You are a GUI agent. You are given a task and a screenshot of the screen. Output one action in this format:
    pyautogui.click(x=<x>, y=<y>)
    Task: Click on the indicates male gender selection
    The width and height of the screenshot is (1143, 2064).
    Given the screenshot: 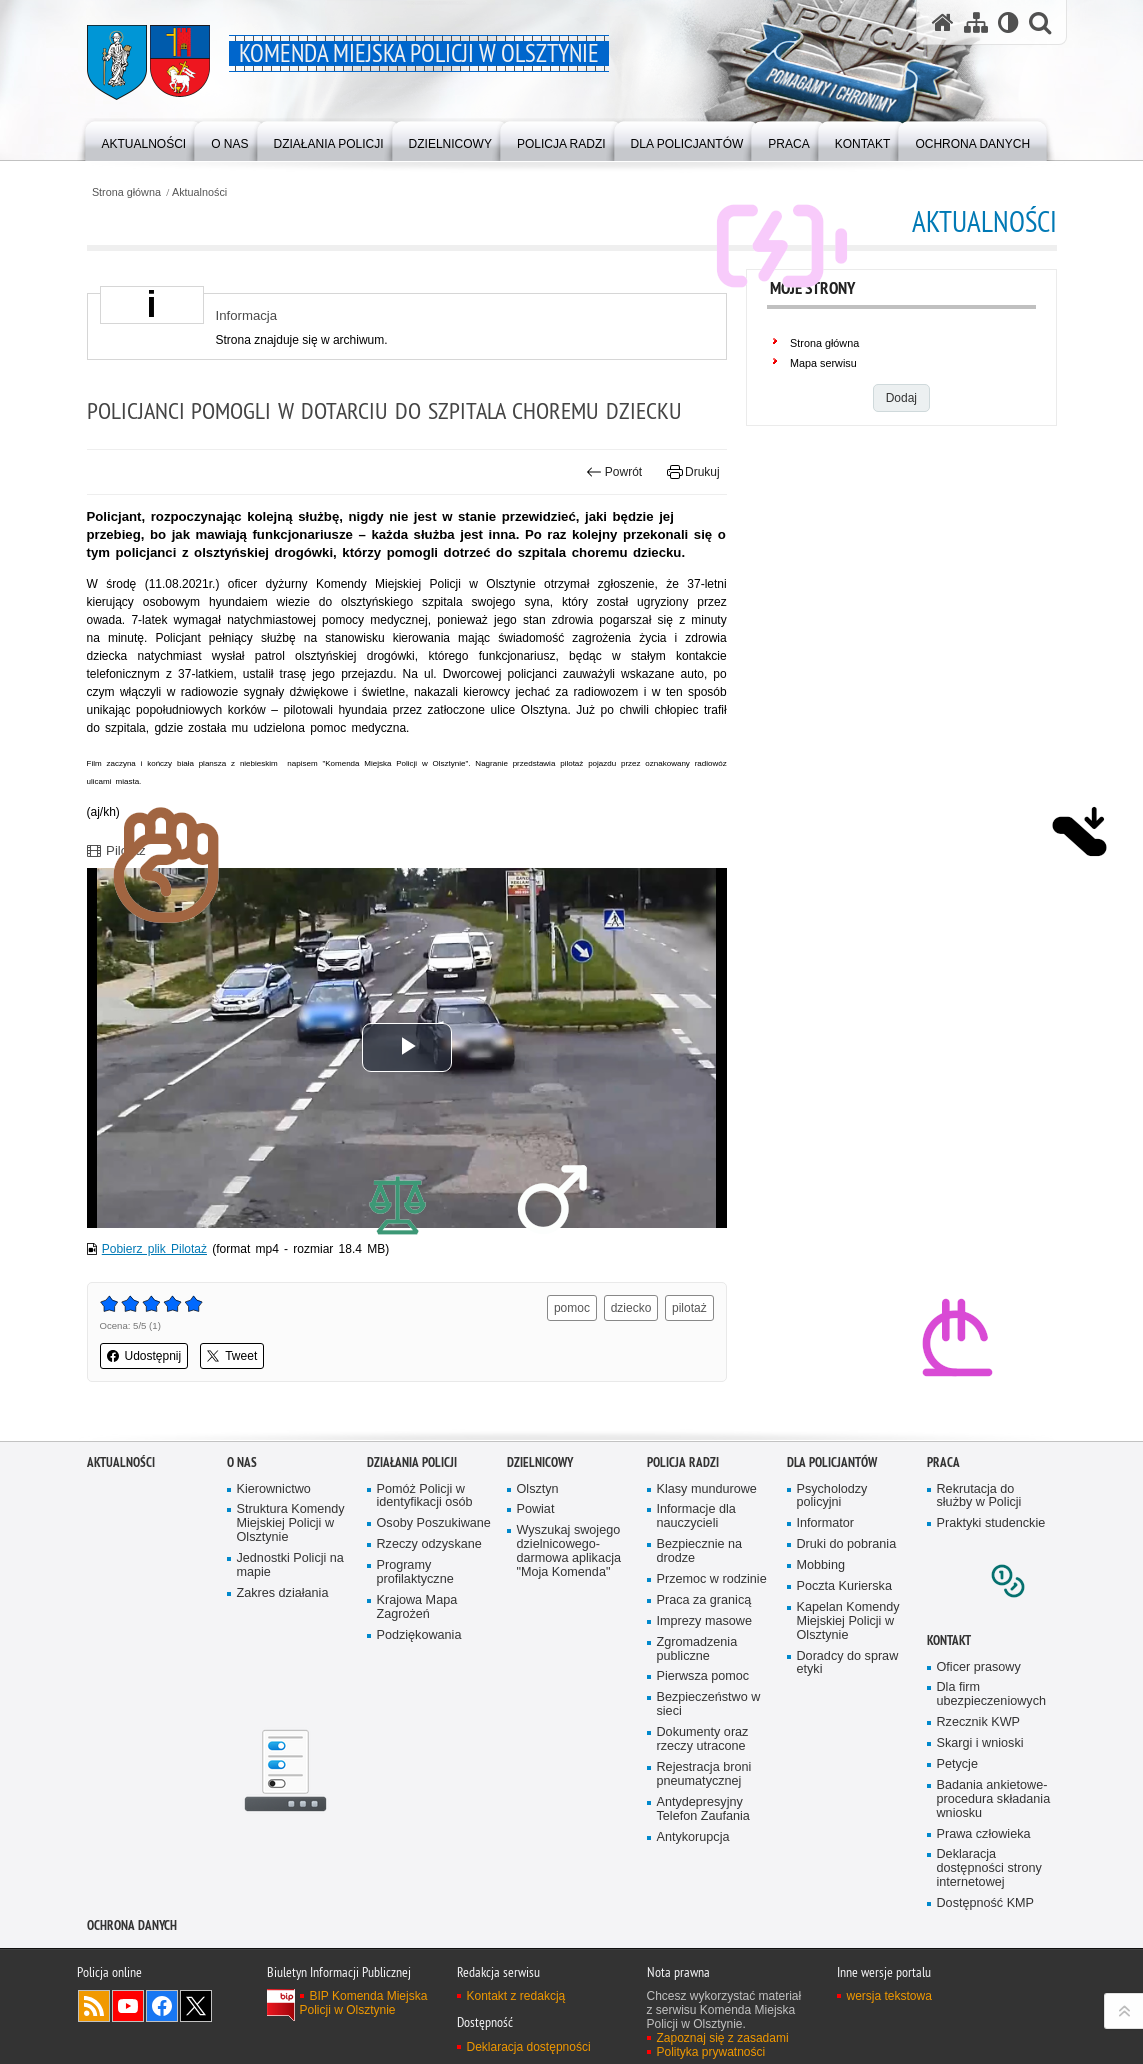 What is the action you would take?
    pyautogui.click(x=550, y=1201)
    